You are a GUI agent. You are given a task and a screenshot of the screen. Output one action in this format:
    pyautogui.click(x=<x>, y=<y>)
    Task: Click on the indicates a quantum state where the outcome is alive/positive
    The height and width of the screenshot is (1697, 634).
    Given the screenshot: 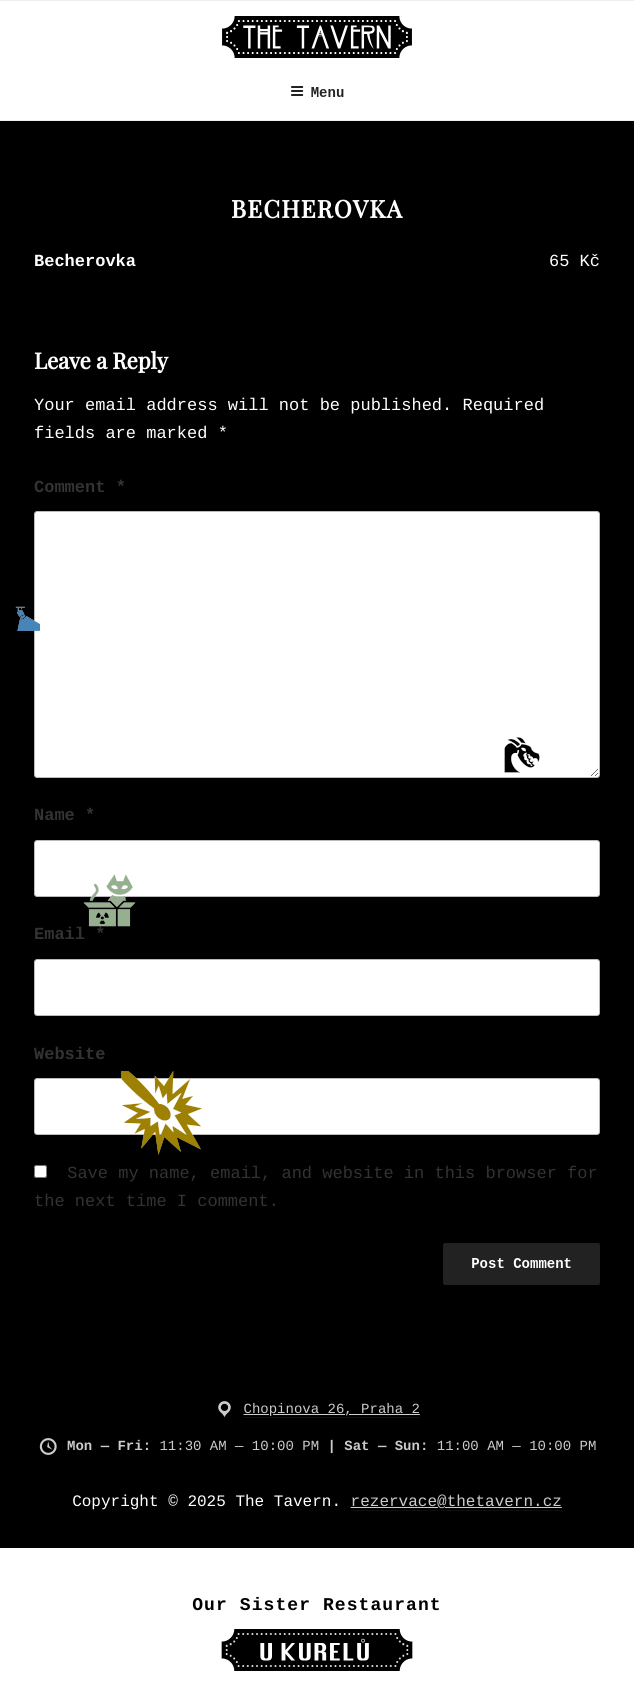 What is the action you would take?
    pyautogui.click(x=109, y=900)
    